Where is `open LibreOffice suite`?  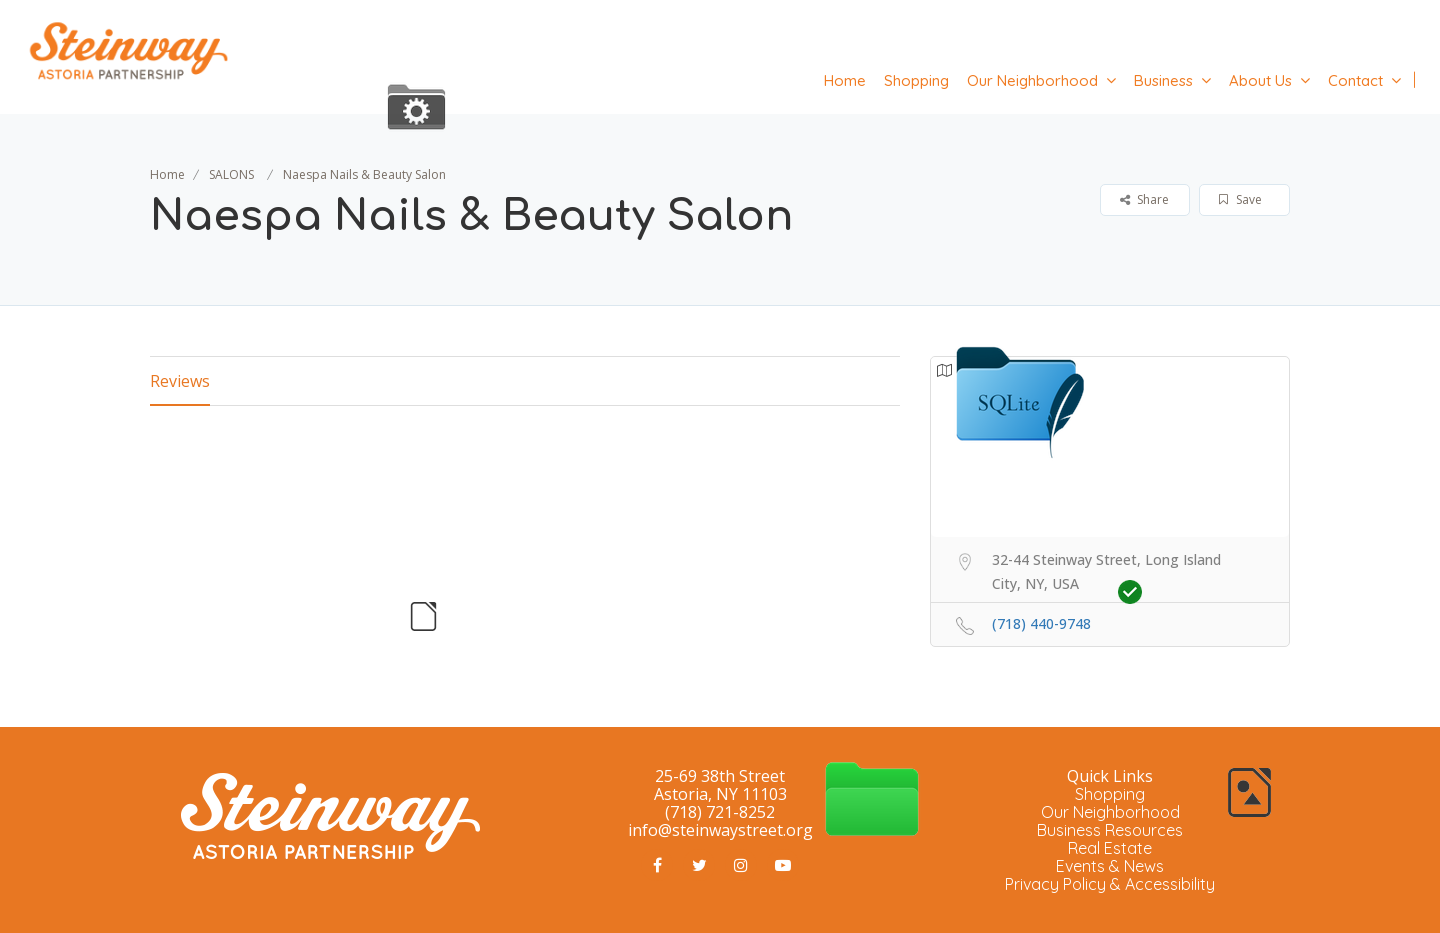 open LibreOffice suite is located at coordinates (423, 616).